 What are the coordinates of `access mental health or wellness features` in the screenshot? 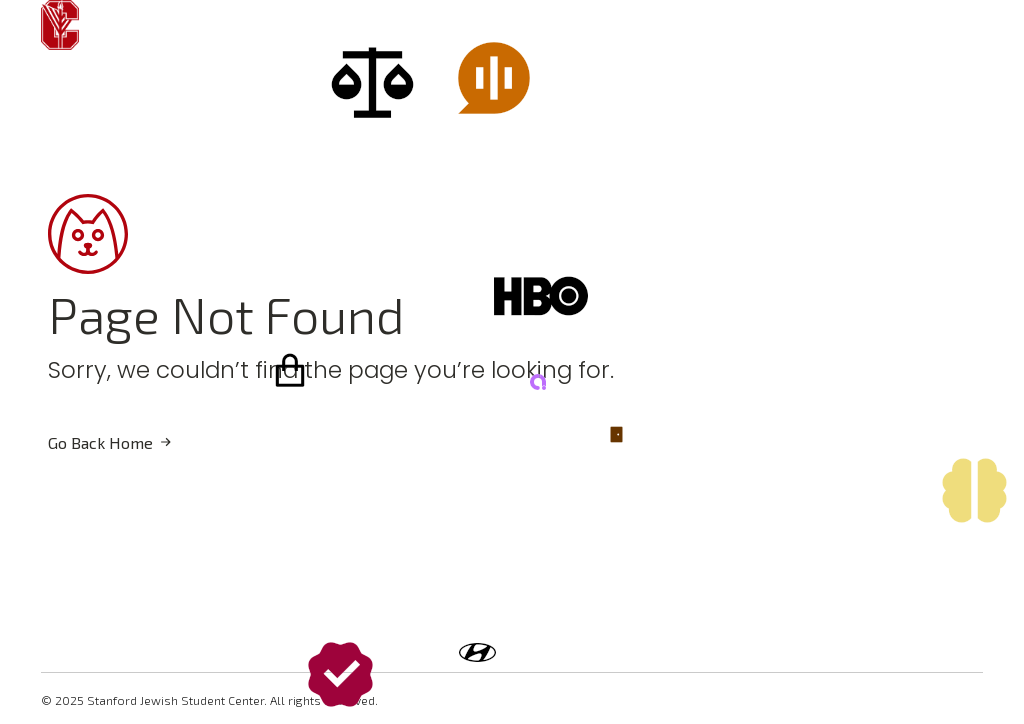 It's located at (974, 490).